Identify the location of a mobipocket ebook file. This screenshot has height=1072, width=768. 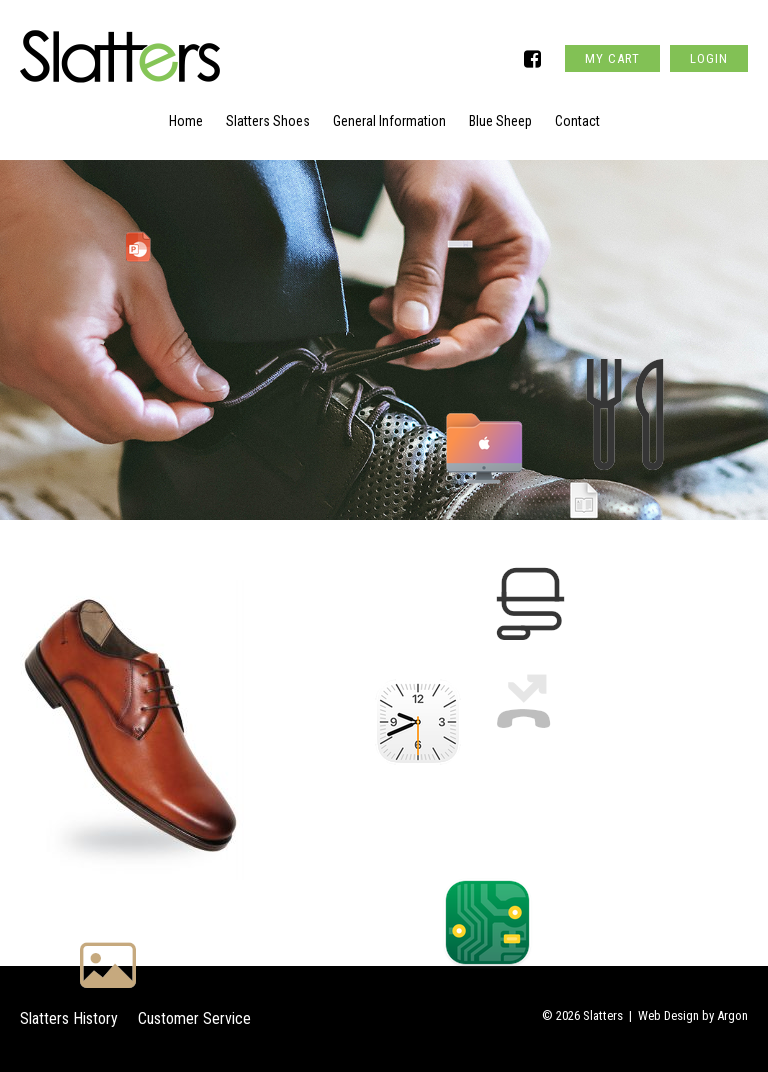
(584, 501).